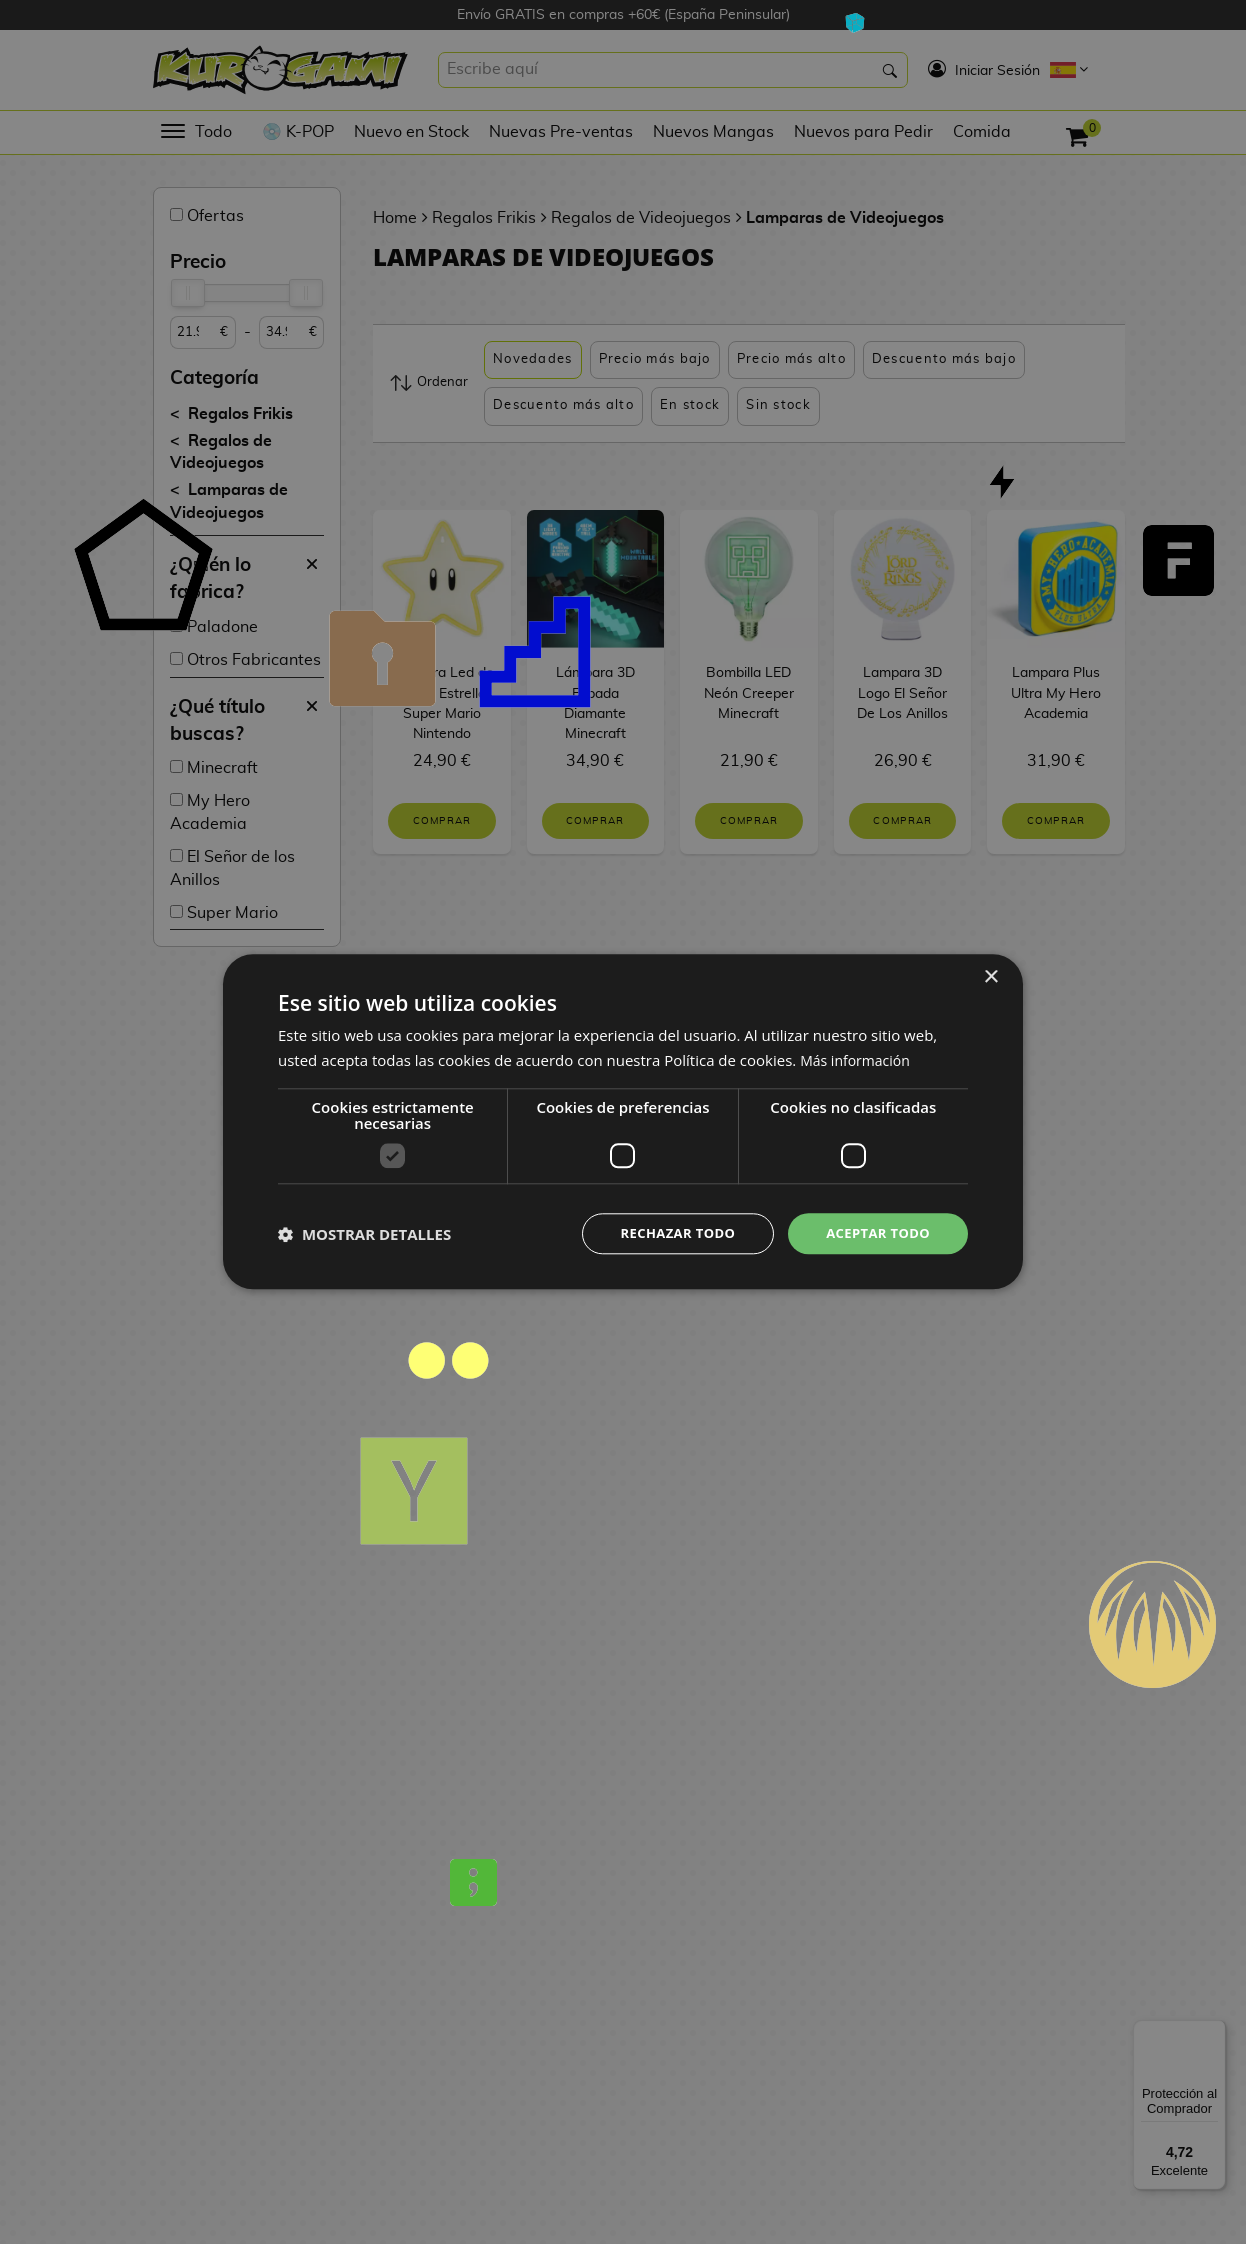 This screenshot has height=2244, width=1246. What do you see at coordinates (535, 652) in the screenshot?
I see `indicates stairs or stairway access` at bounding box center [535, 652].